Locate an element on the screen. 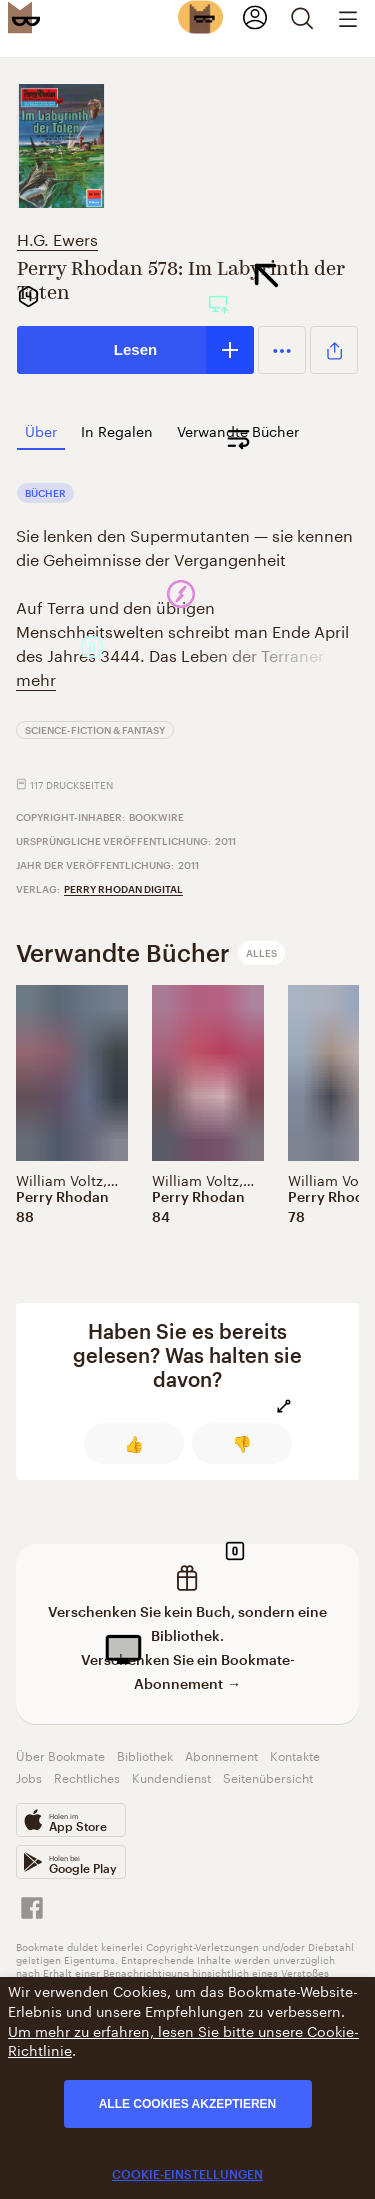  access personal video content is located at coordinates (123, 1649).